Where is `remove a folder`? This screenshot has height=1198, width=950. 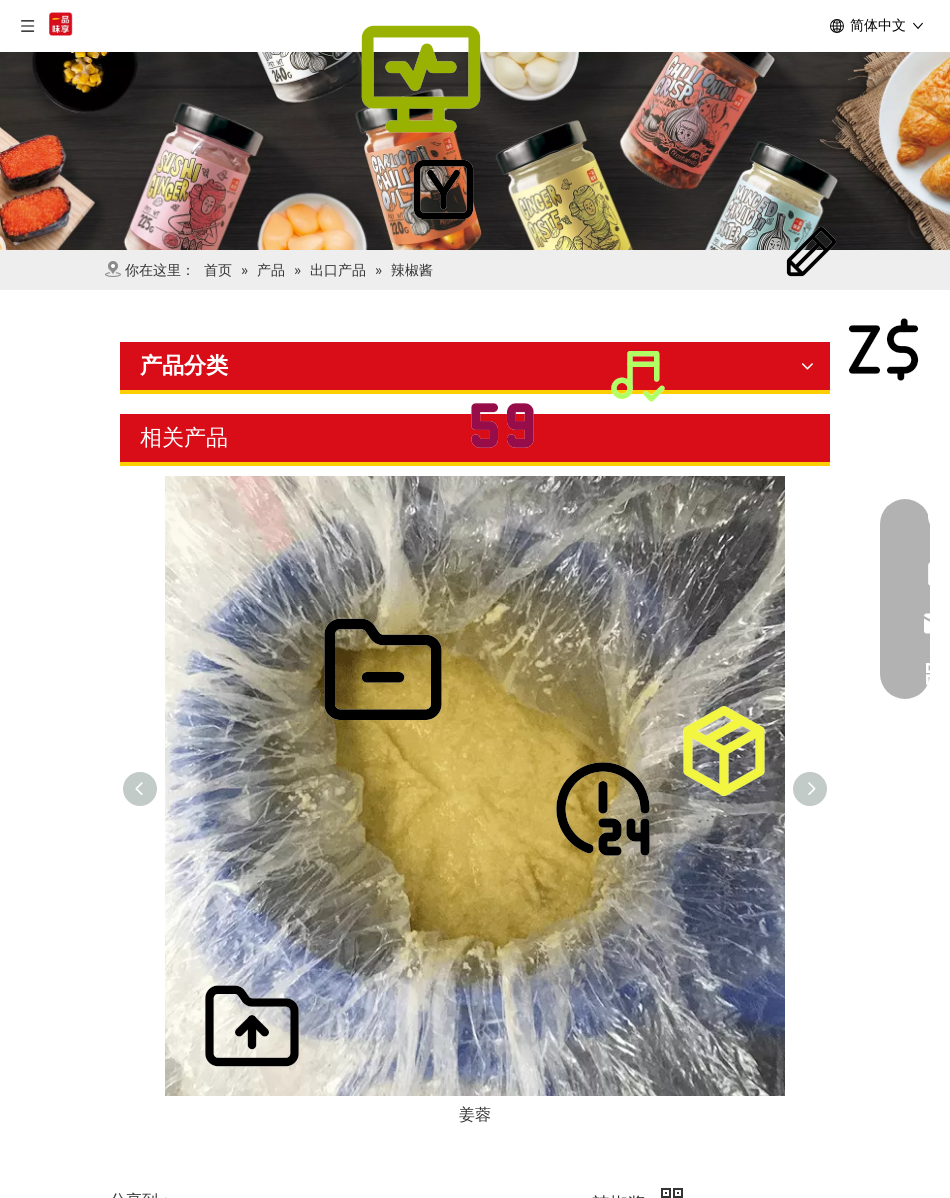
remove a folder is located at coordinates (383, 672).